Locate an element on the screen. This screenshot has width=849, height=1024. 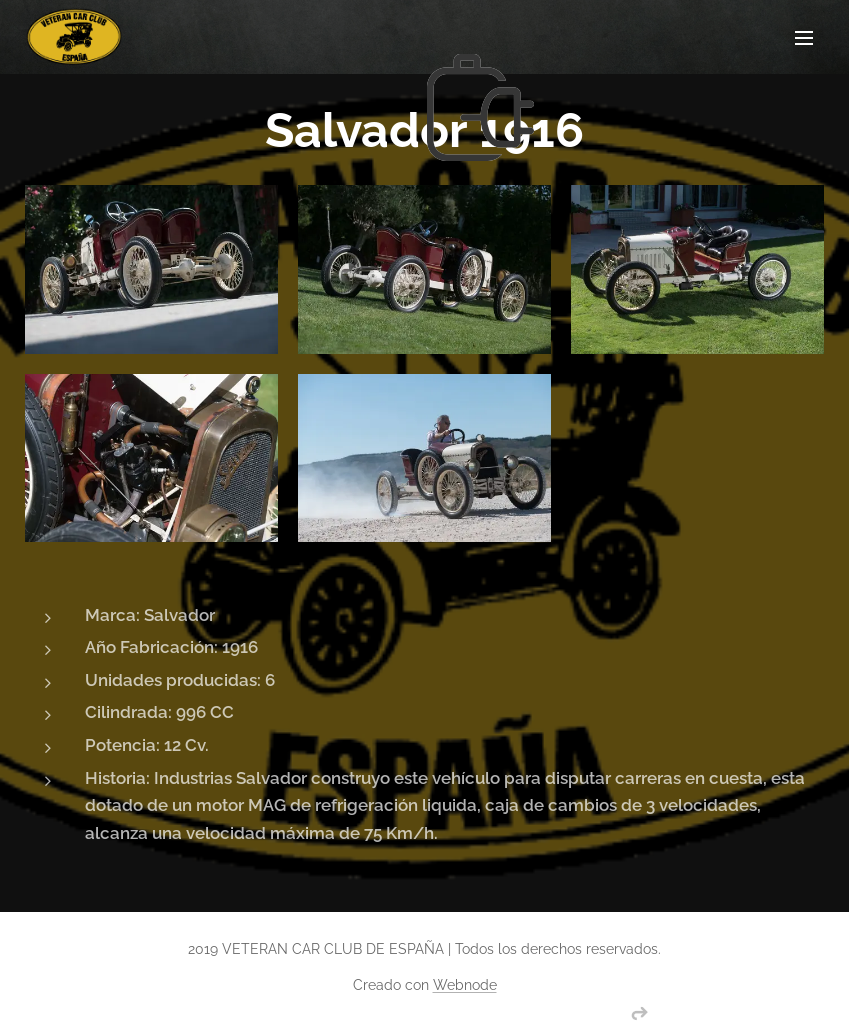
access power and battery settings is located at coordinates (480, 107).